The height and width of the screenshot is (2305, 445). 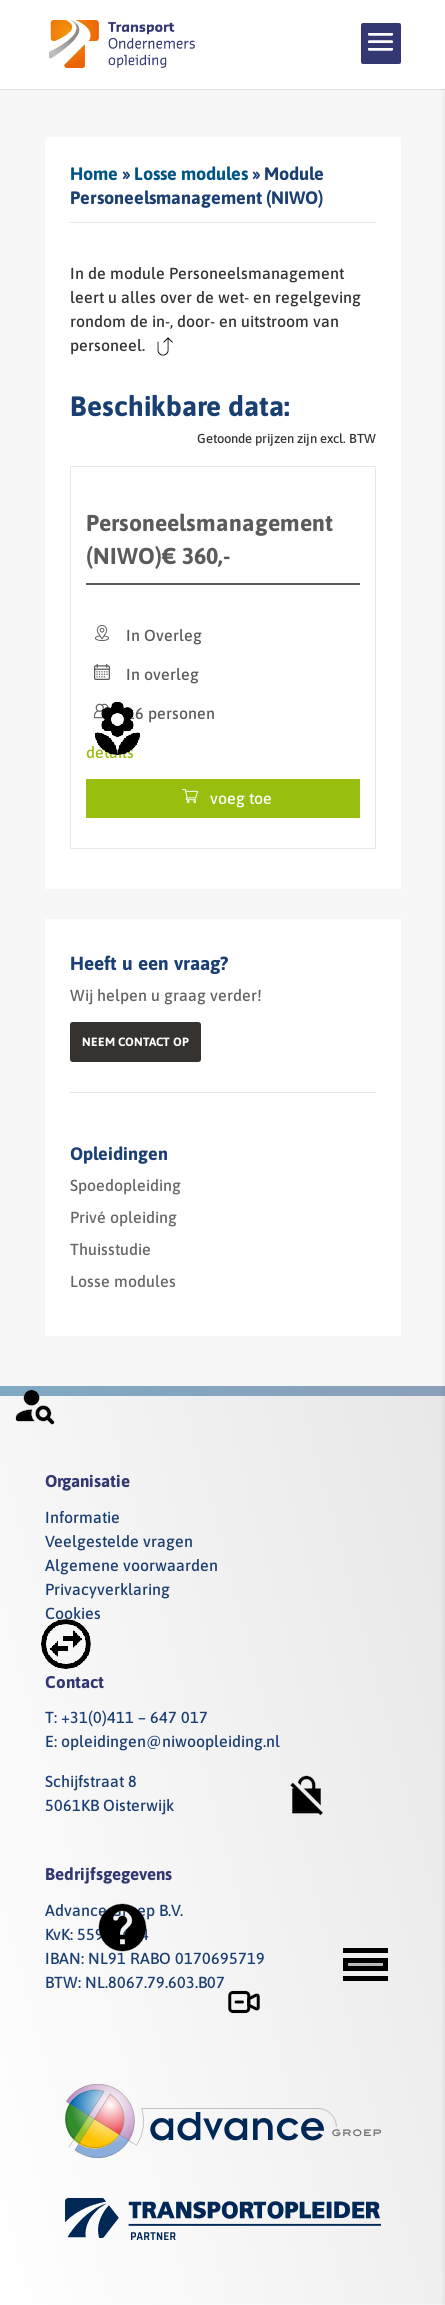 What do you see at coordinates (365, 1963) in the screenshot?
I see `switch to day view in calendar` at bounding box center [365, 1963].